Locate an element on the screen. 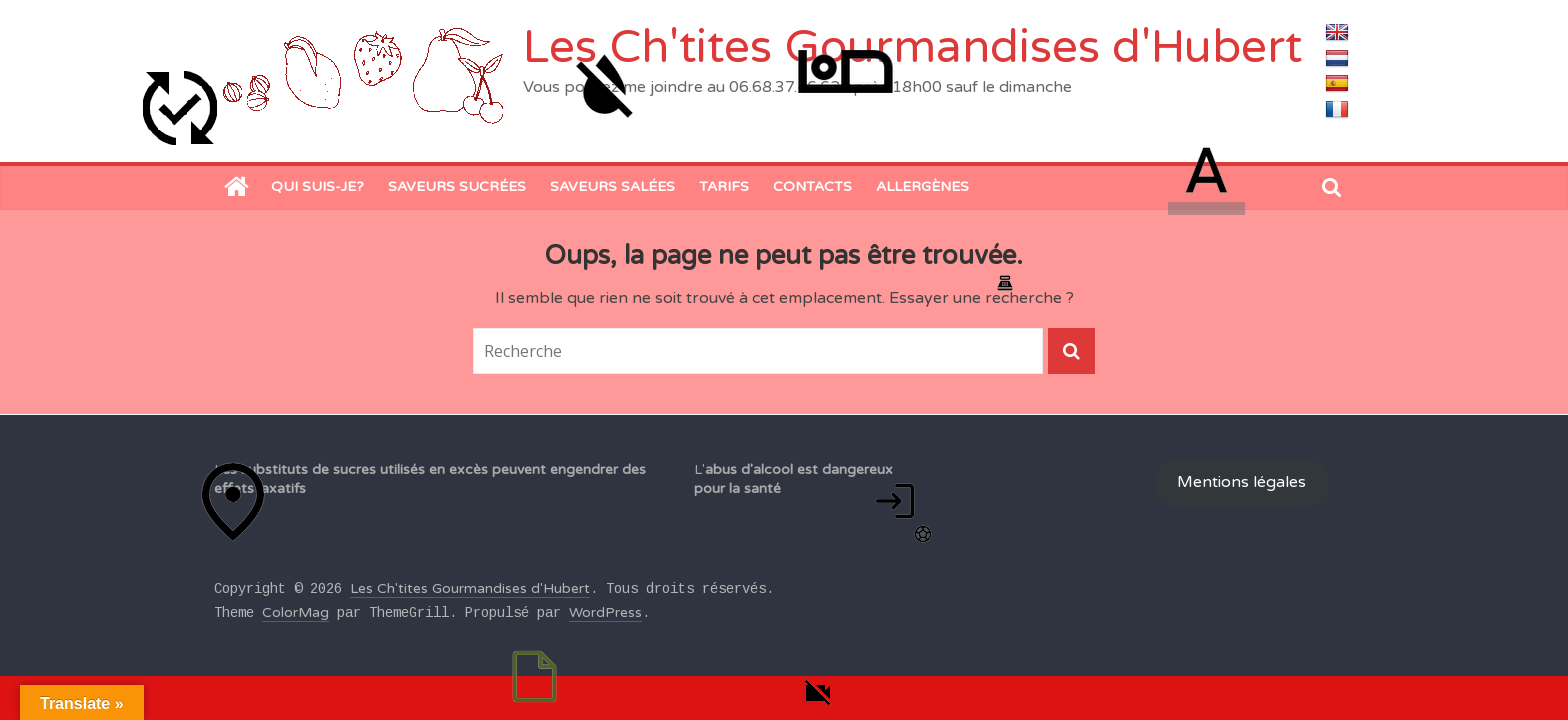 This screenshot has width=1568, height=720. access point of sale terminal is located at coordinates (1005, 283).